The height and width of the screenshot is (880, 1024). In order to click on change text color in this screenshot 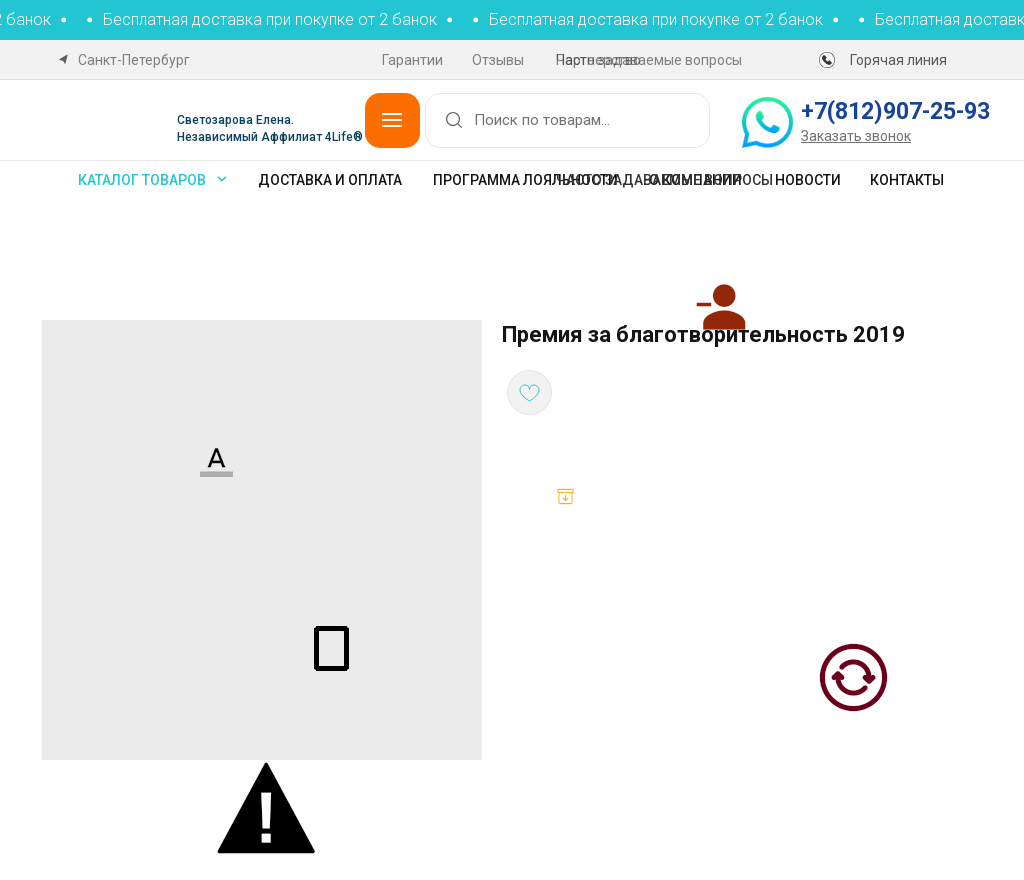, I will do `click(216, 460)`.